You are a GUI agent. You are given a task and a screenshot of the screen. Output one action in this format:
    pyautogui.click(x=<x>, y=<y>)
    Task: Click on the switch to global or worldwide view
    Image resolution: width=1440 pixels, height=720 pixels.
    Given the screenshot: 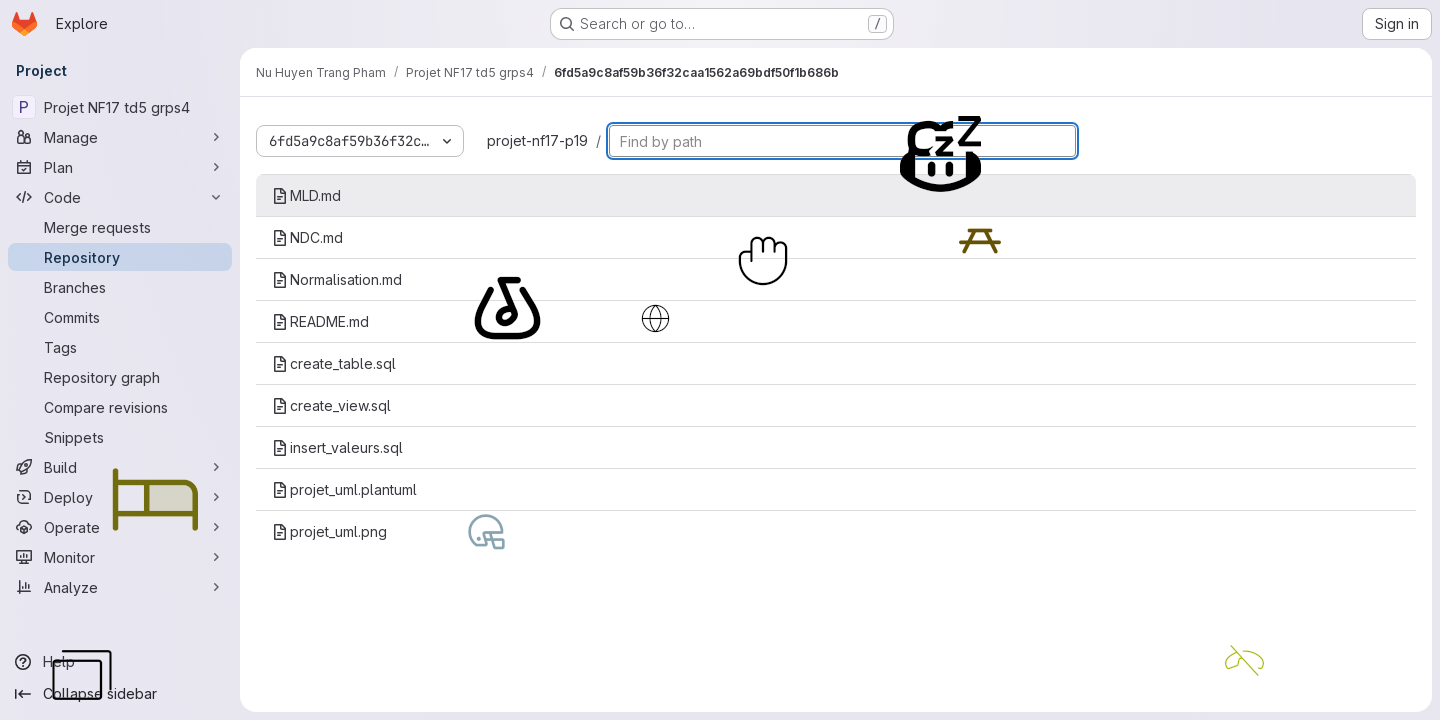 What is the action you would take?
    pyautogui.click(x=655, y=318)
    